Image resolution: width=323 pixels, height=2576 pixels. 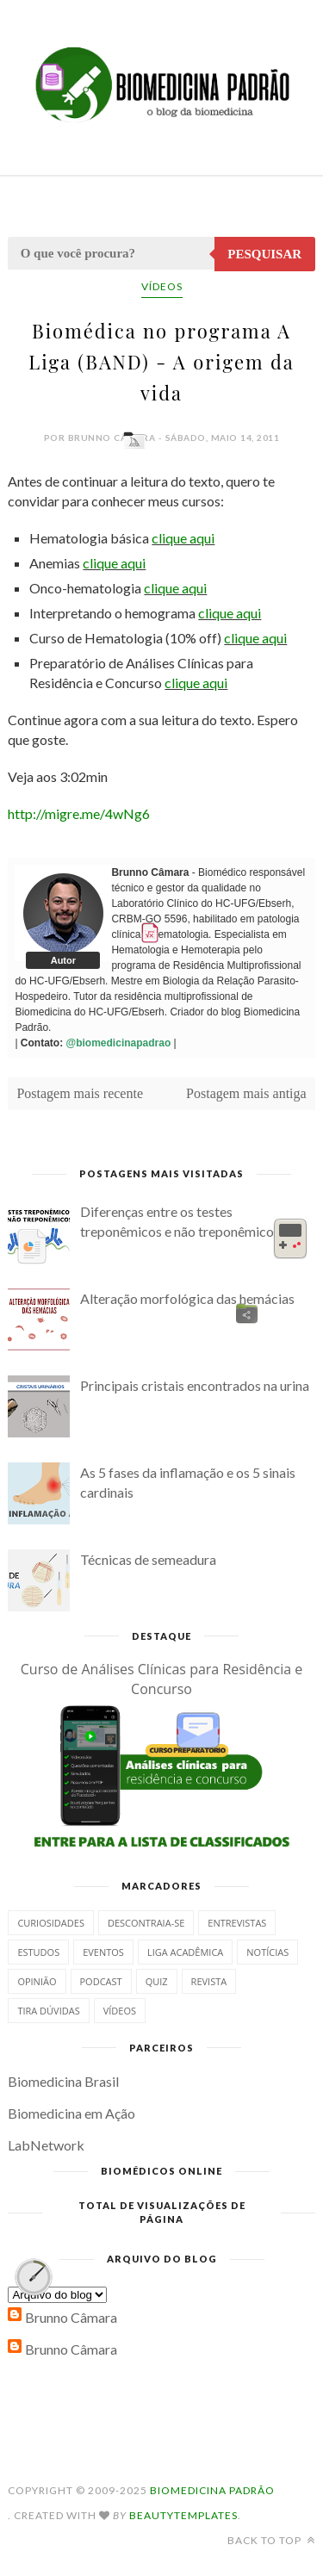 I want to click on open a presentation file, so click(x=32, y=1246).